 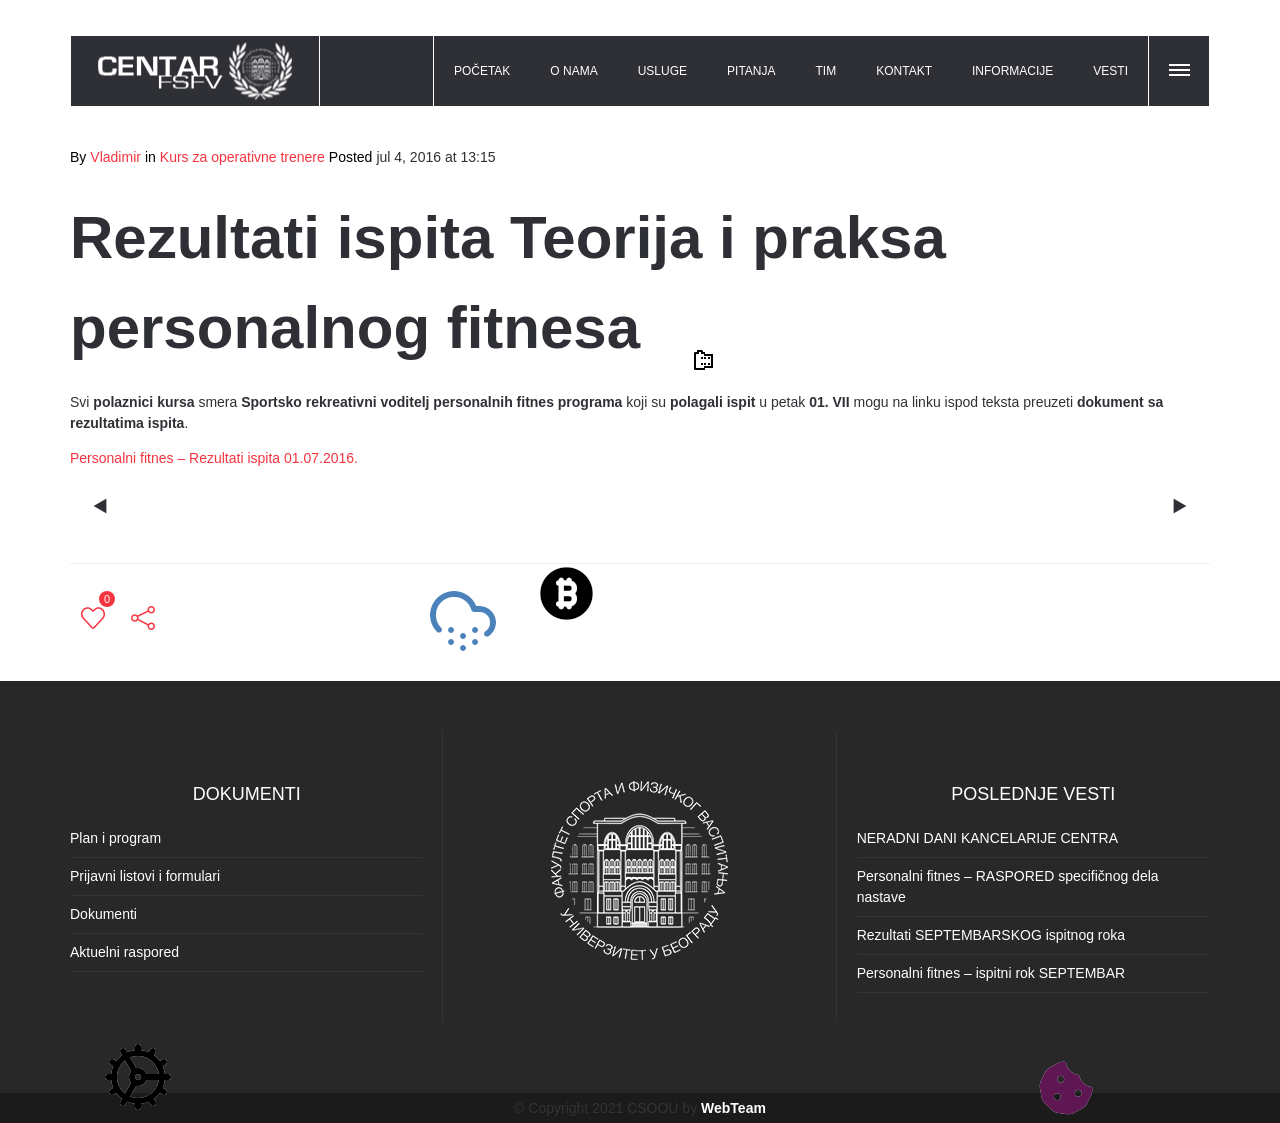 What do you see at coordinates (703, 360) in the screenshot?
I see `view photos from camera roll` at bounding box center [703, 360].